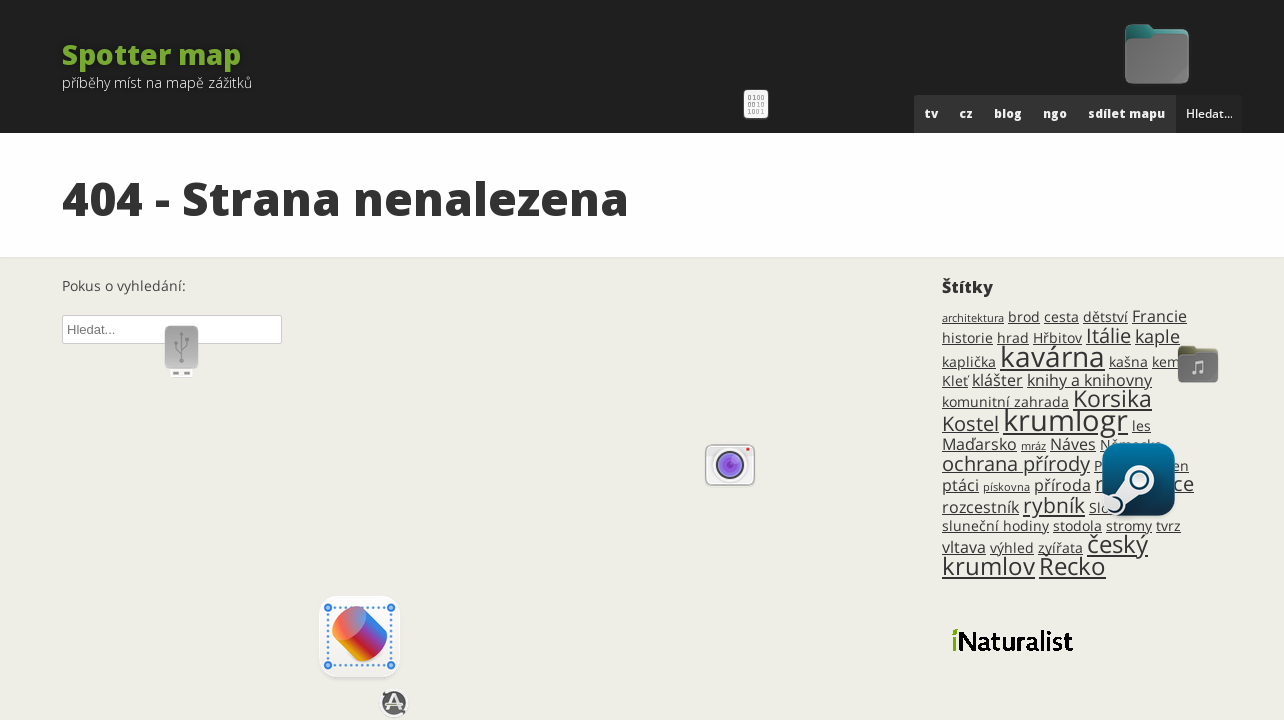 This screenshot has width=1284, height=720. Describe the element at coordinates (1198, 364) in the screenshot. I see `open your music folder` at that location.